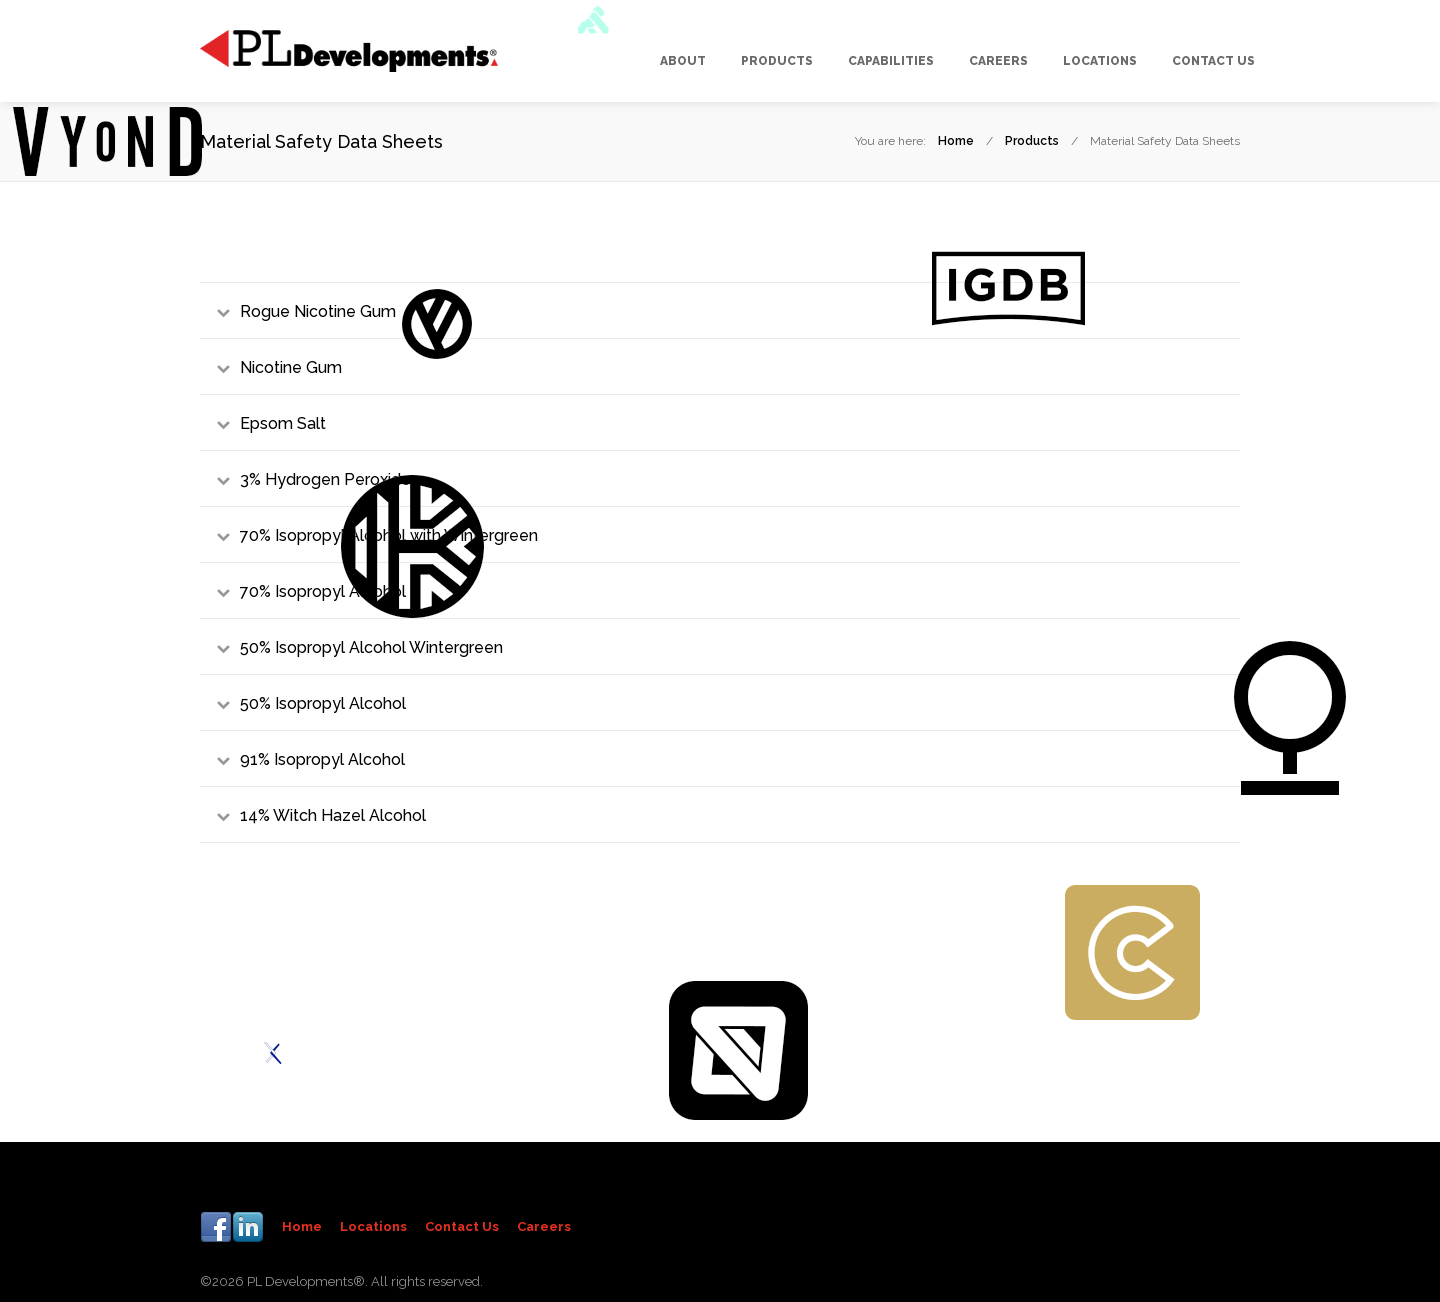 This screenshot has height=1302, width=1440. Describe the element at coordinates (1132, 952) in the screenshot. I see `cheerio library logo` at that location.